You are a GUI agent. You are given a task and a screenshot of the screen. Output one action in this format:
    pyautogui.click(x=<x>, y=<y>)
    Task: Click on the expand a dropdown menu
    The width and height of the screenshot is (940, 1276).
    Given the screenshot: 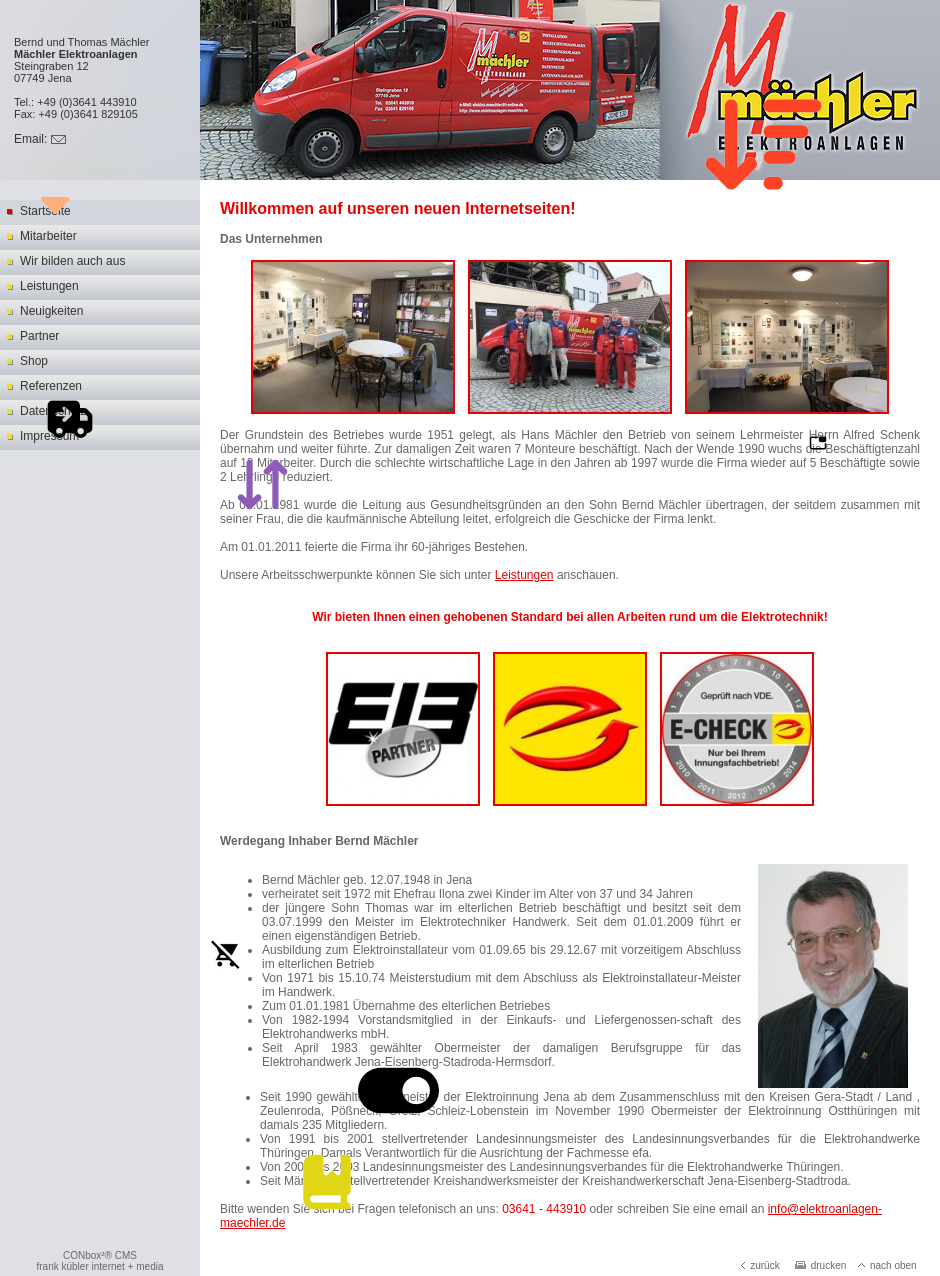 What is the action you would take?
    pyautogui.click(x=55, y=204)
    